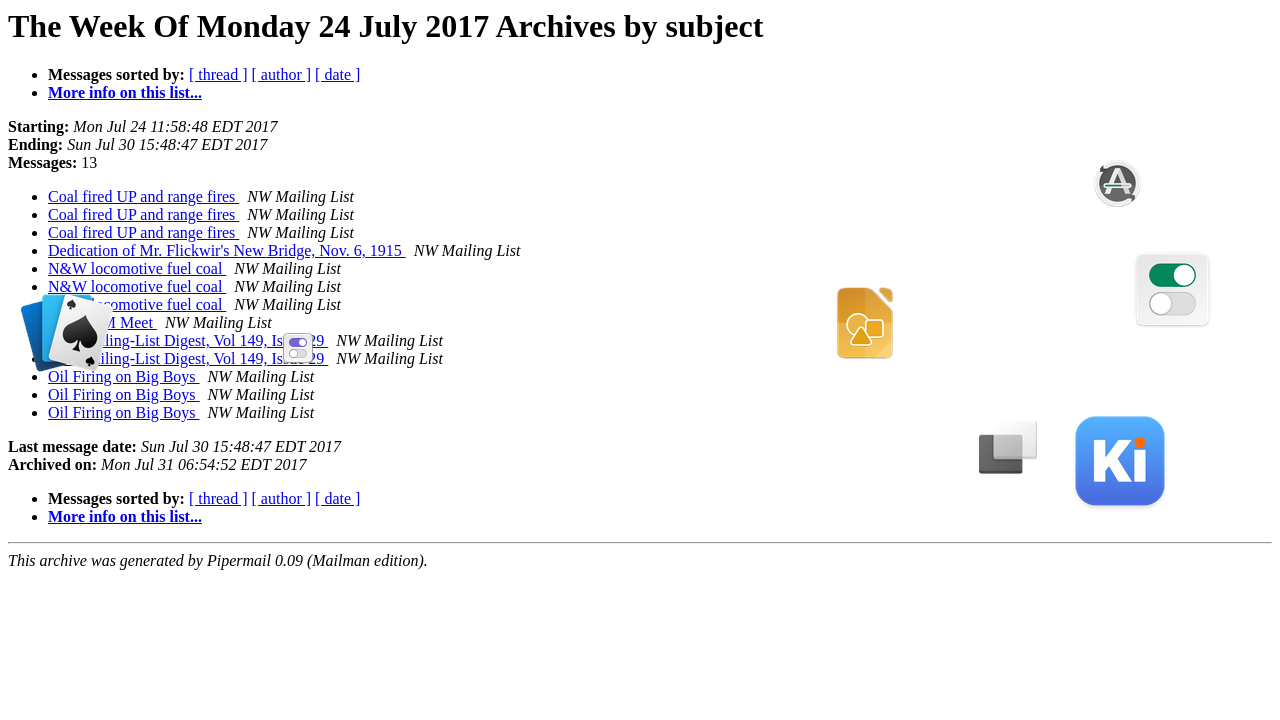 This screenshot has height=720, width=1280. Describe the element at coordinates (1172, 289) in the screenshot. I see `open gnome tweaks settings application` at that location.